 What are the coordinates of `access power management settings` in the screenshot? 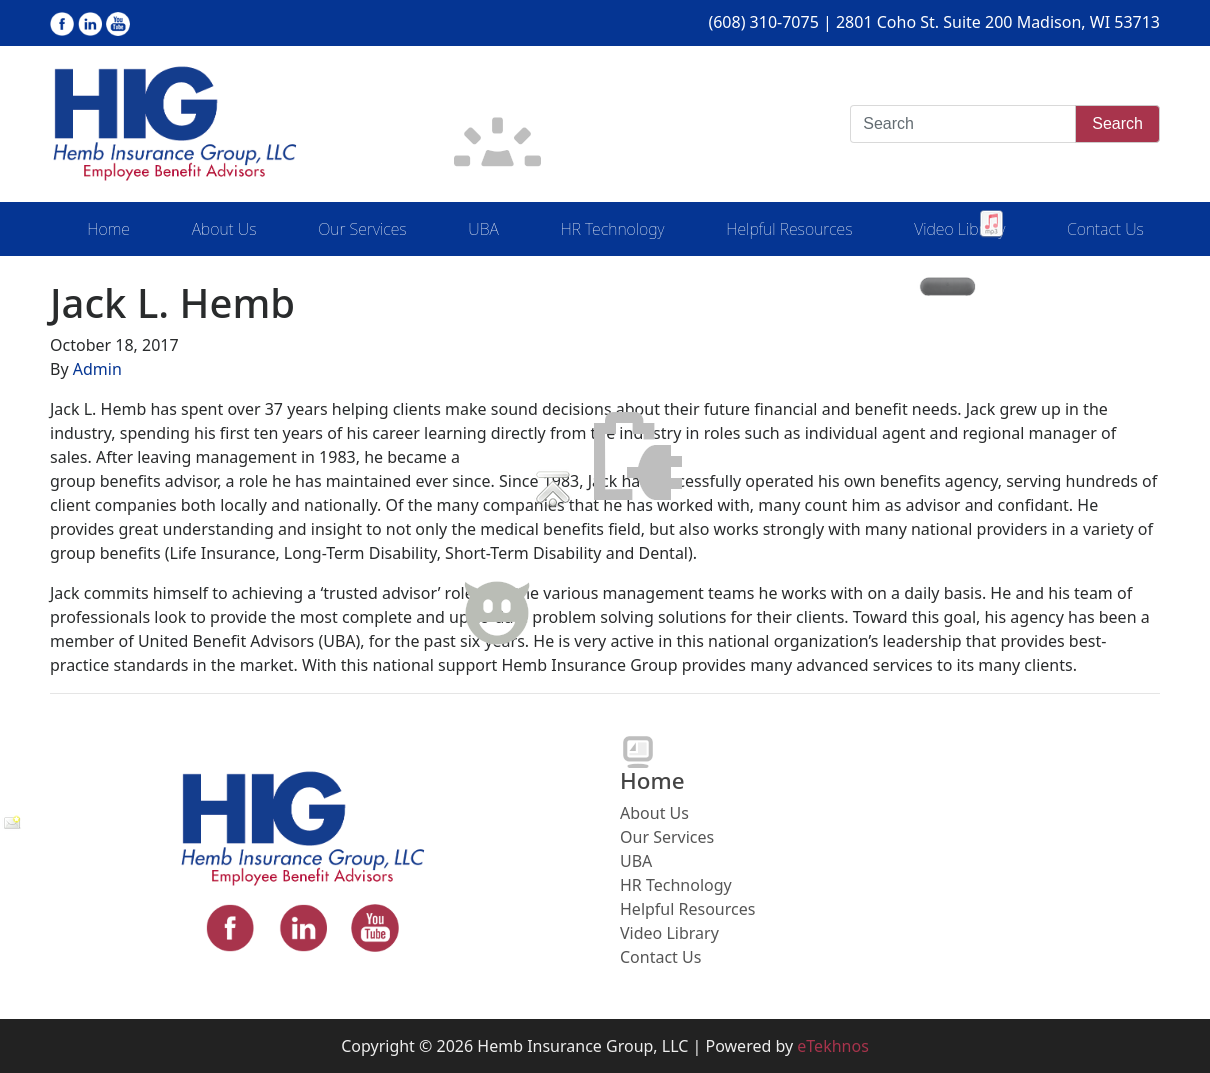 It's located at (638, 456).